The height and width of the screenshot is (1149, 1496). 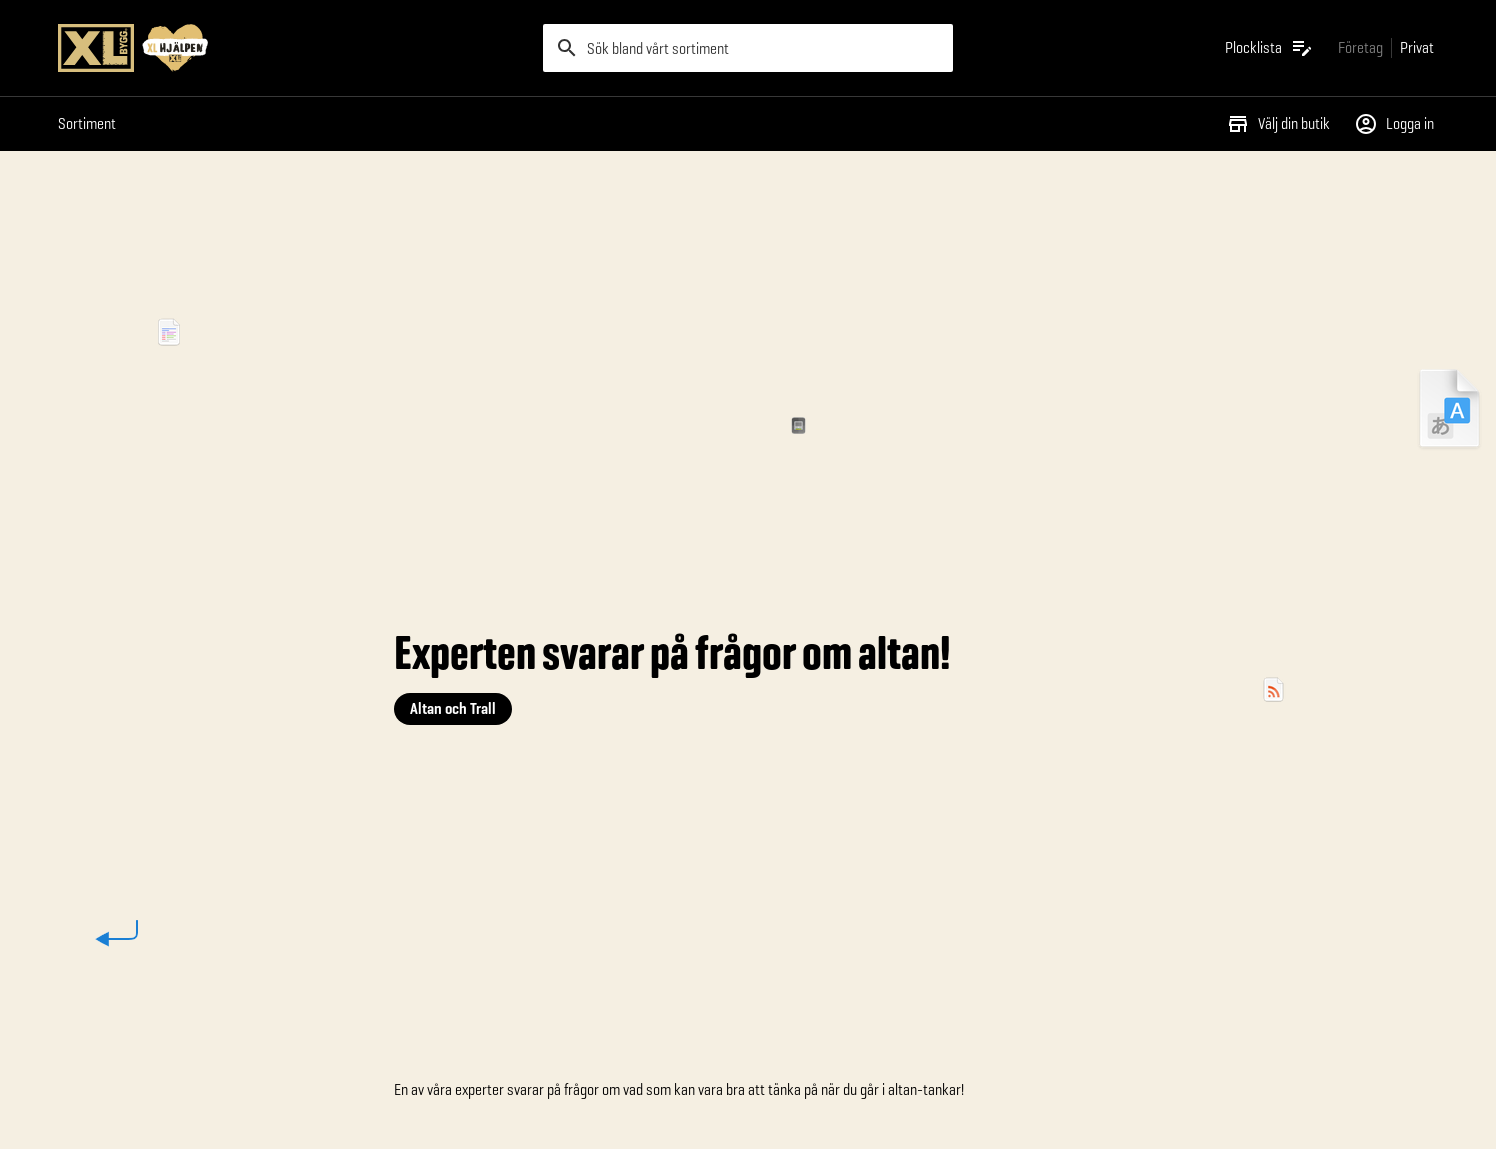 I want to click on reply to an email message, so click(x=116, y=930).